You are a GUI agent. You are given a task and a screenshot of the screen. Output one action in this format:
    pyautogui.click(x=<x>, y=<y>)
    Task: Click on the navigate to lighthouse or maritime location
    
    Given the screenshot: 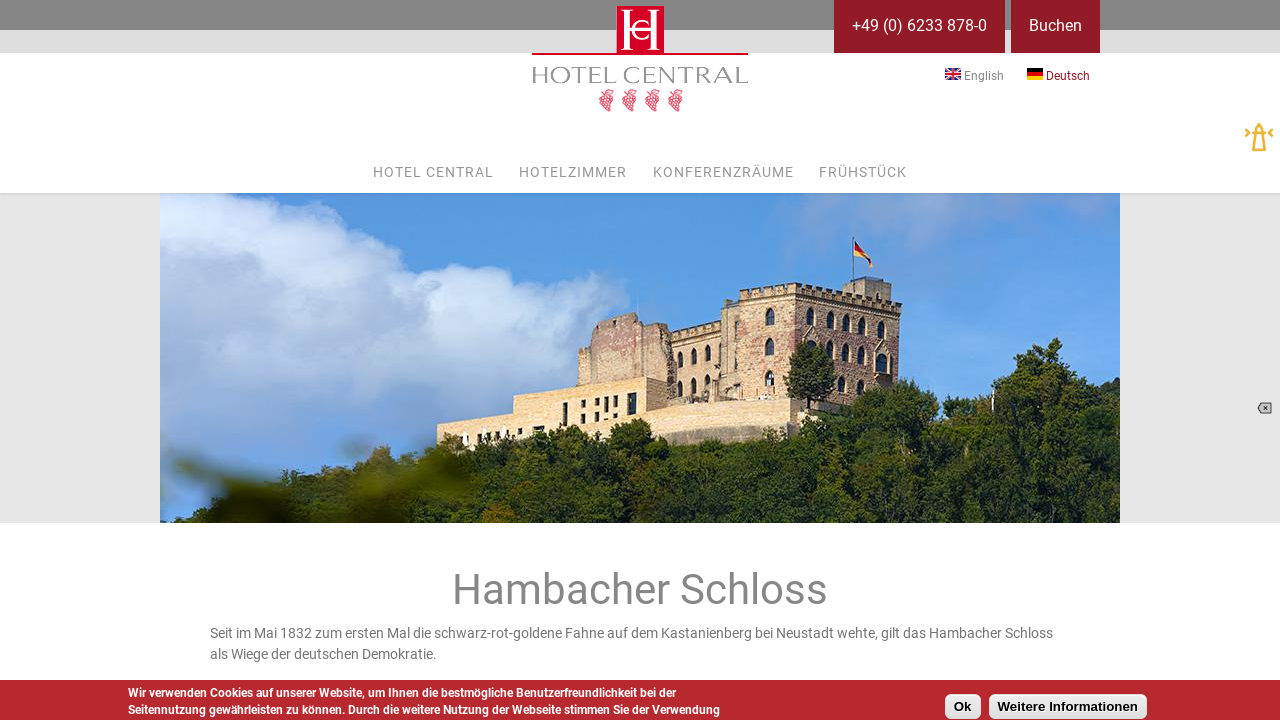 What is the action you would take?
    pyautogui.click(x=1259, y=137)
    